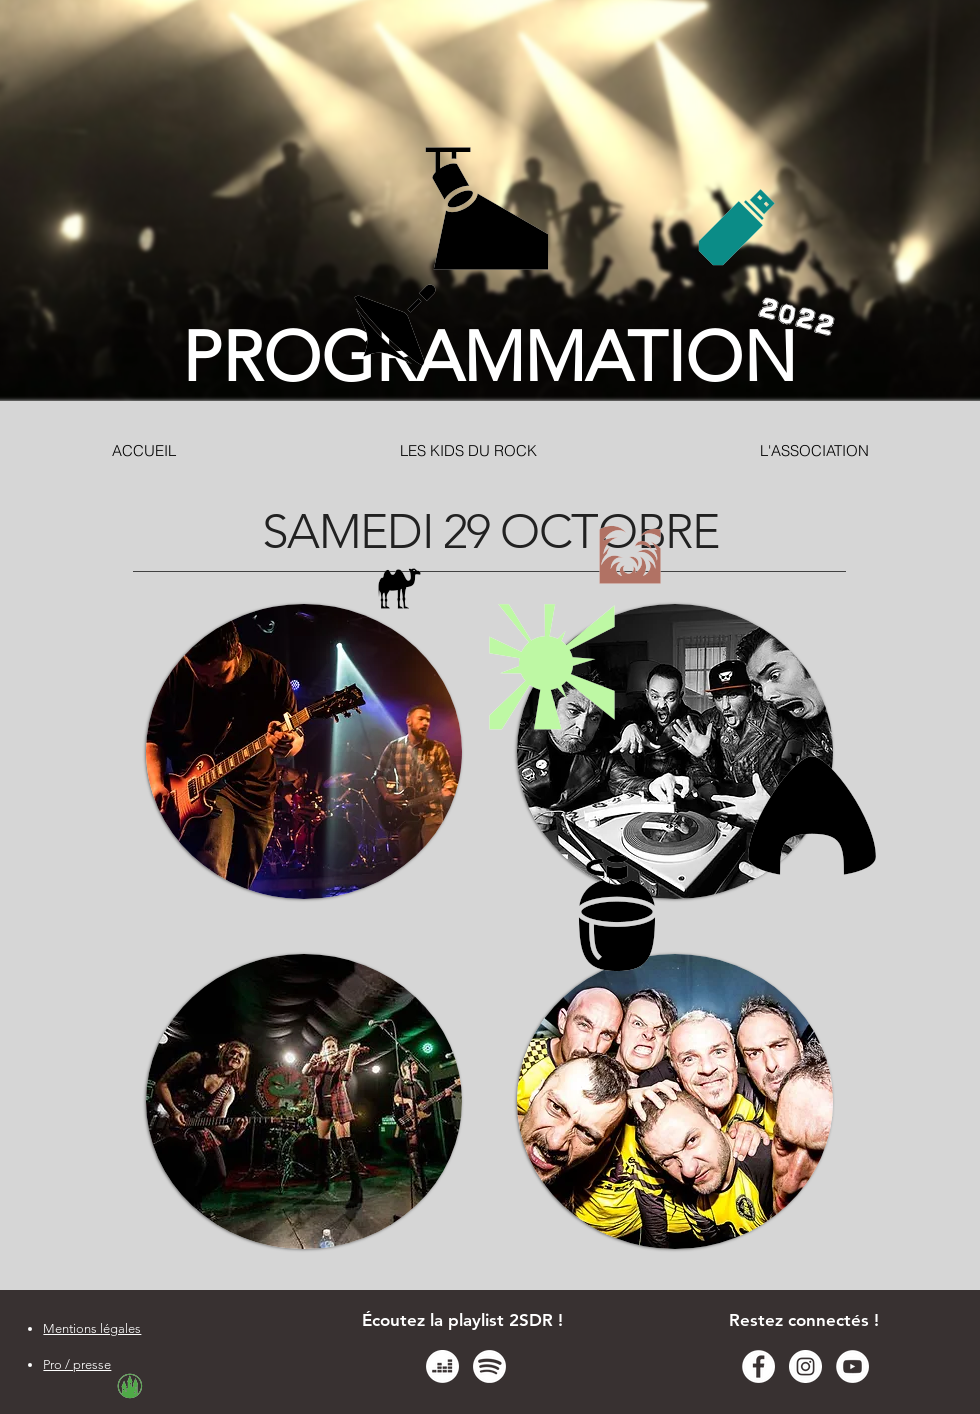 This screenshot has height=1414, width=980. I want to click on view water or hydration inventory item, so click(617, 913).